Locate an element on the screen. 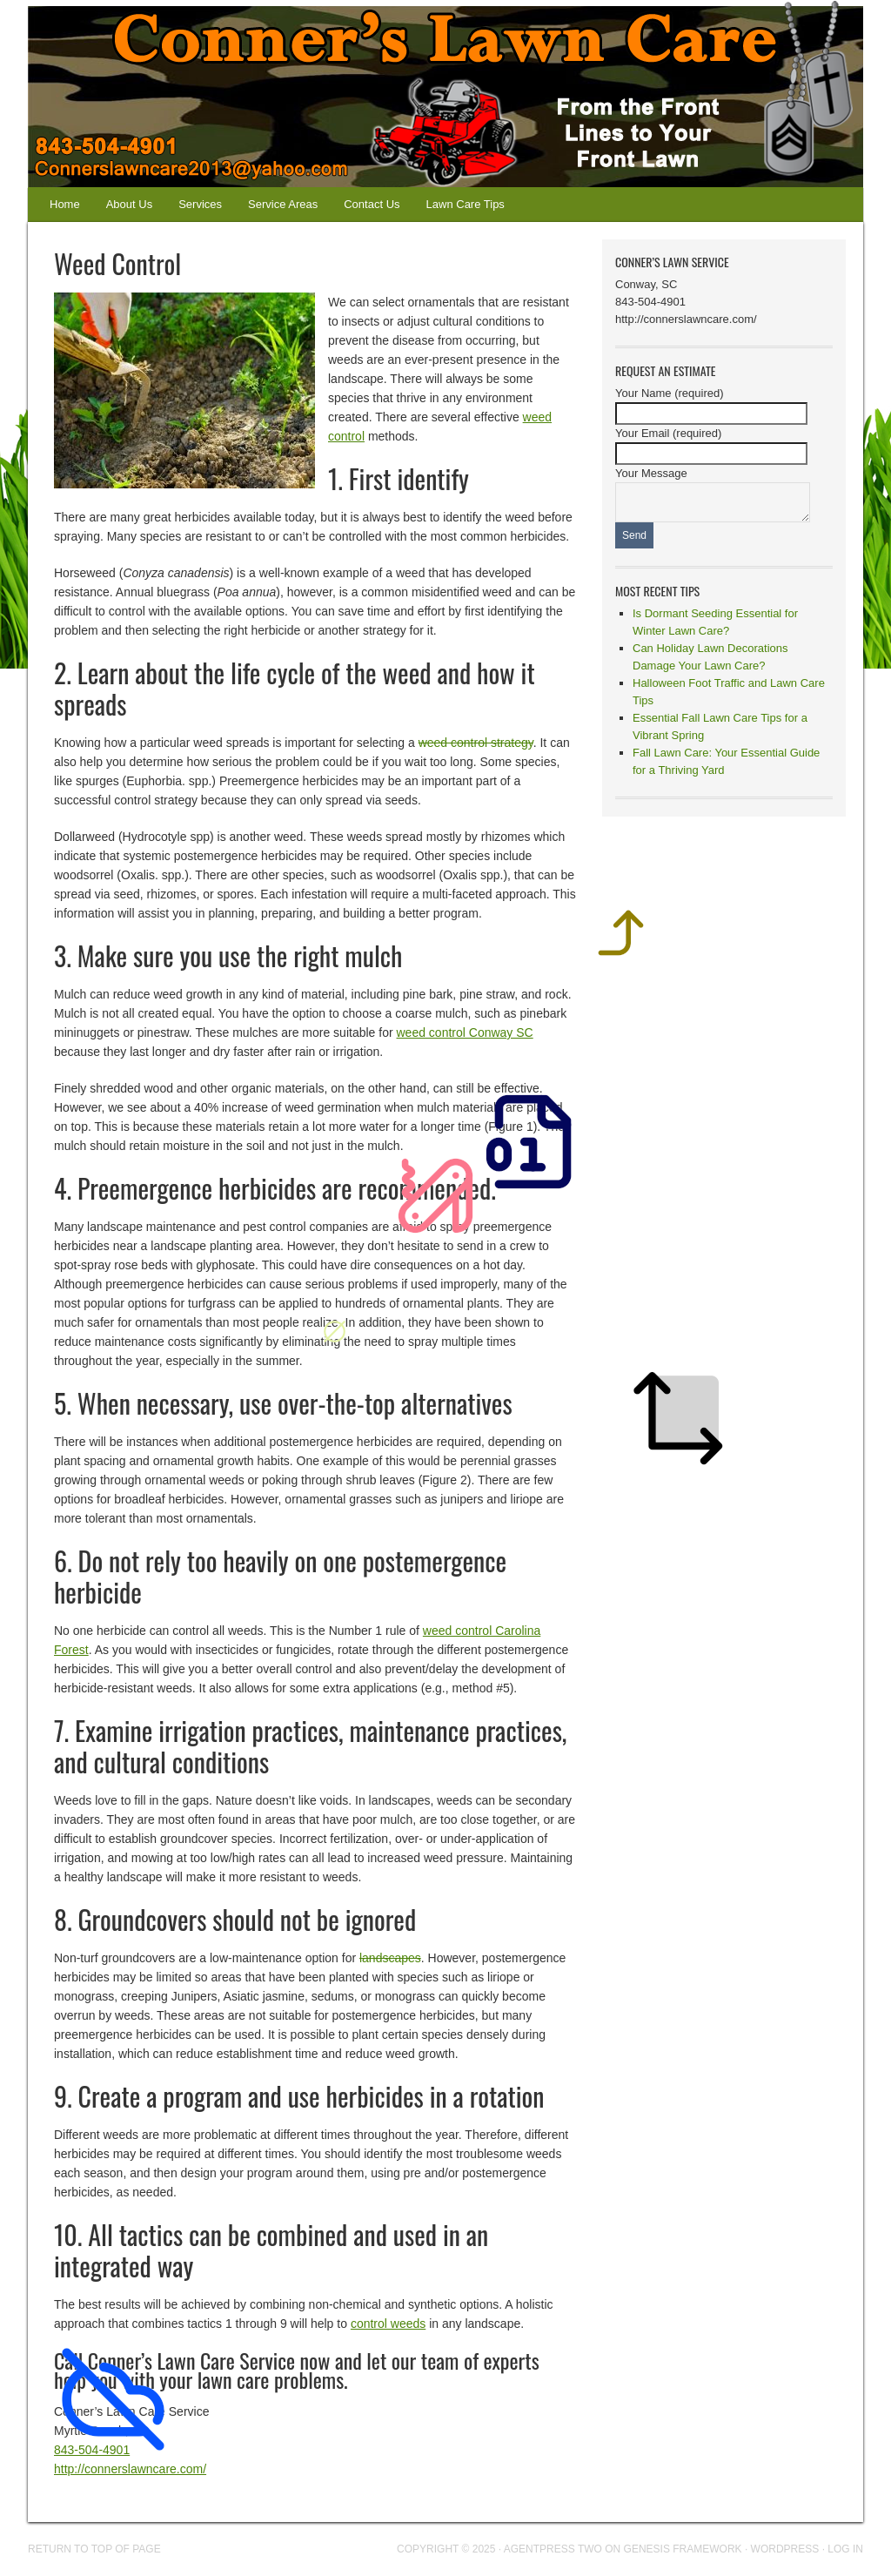 The height and width of the screenshot is (2576, 891). view a binary or data file is located at coordinates (533, 1141).